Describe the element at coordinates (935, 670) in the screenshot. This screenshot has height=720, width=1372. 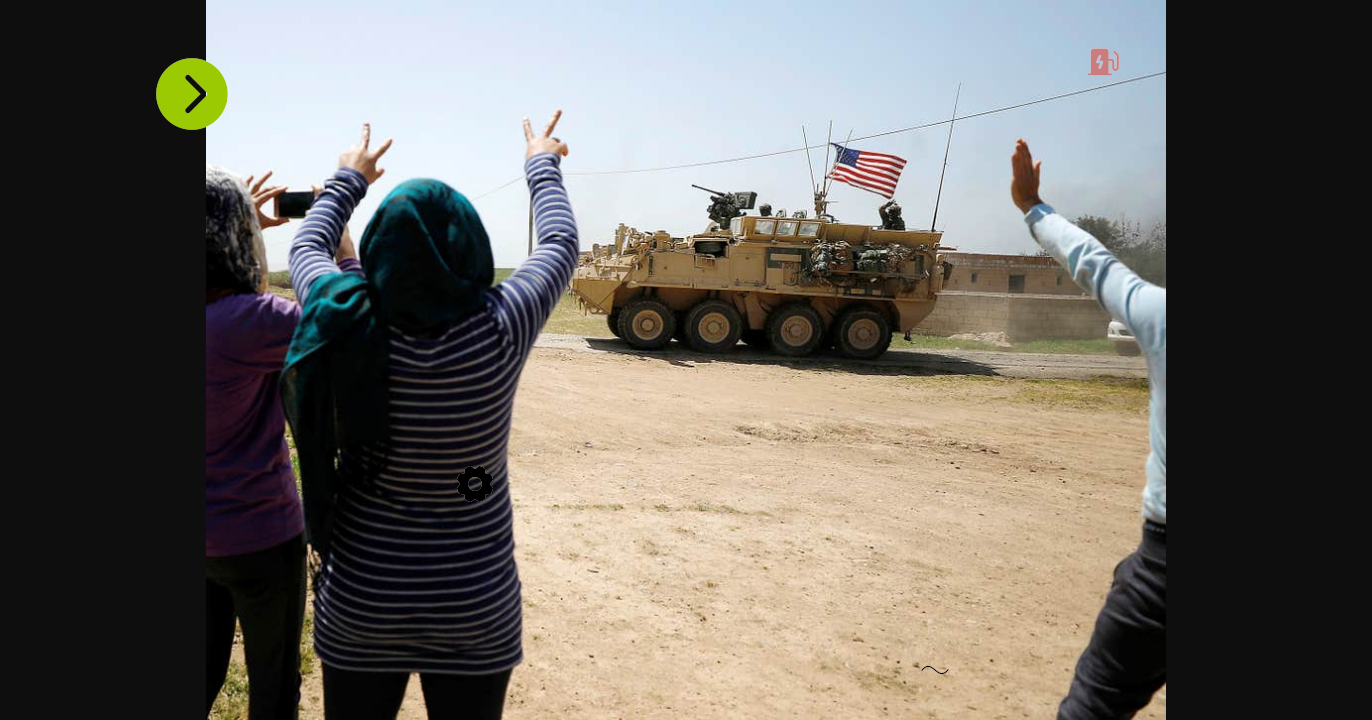
I see `indicates an approximate or estimated value` at that location.